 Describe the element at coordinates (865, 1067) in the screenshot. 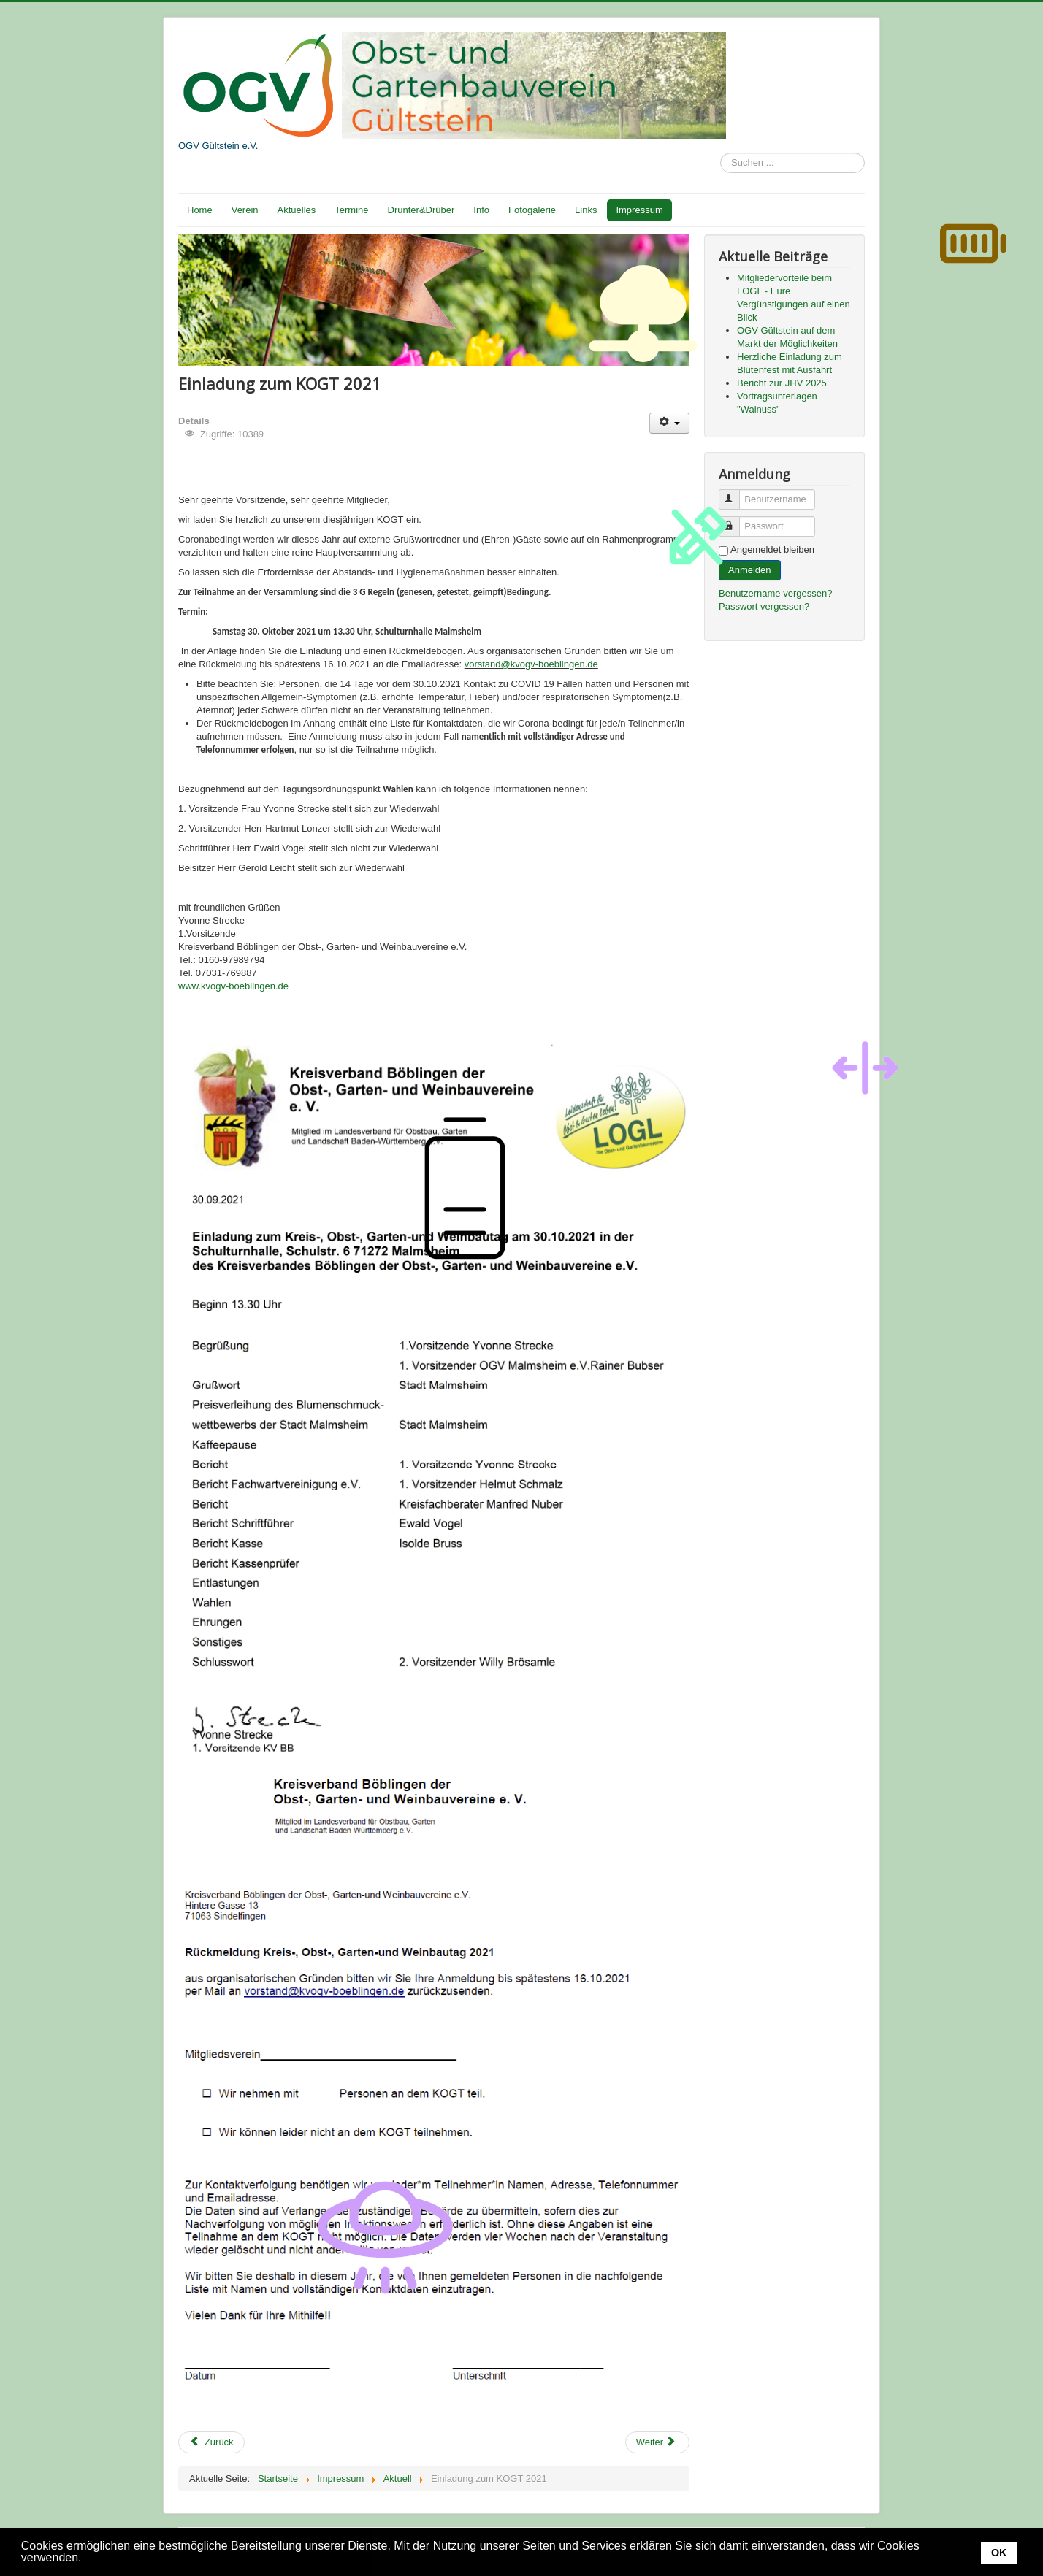

I see `expand content horizontally` at that location.